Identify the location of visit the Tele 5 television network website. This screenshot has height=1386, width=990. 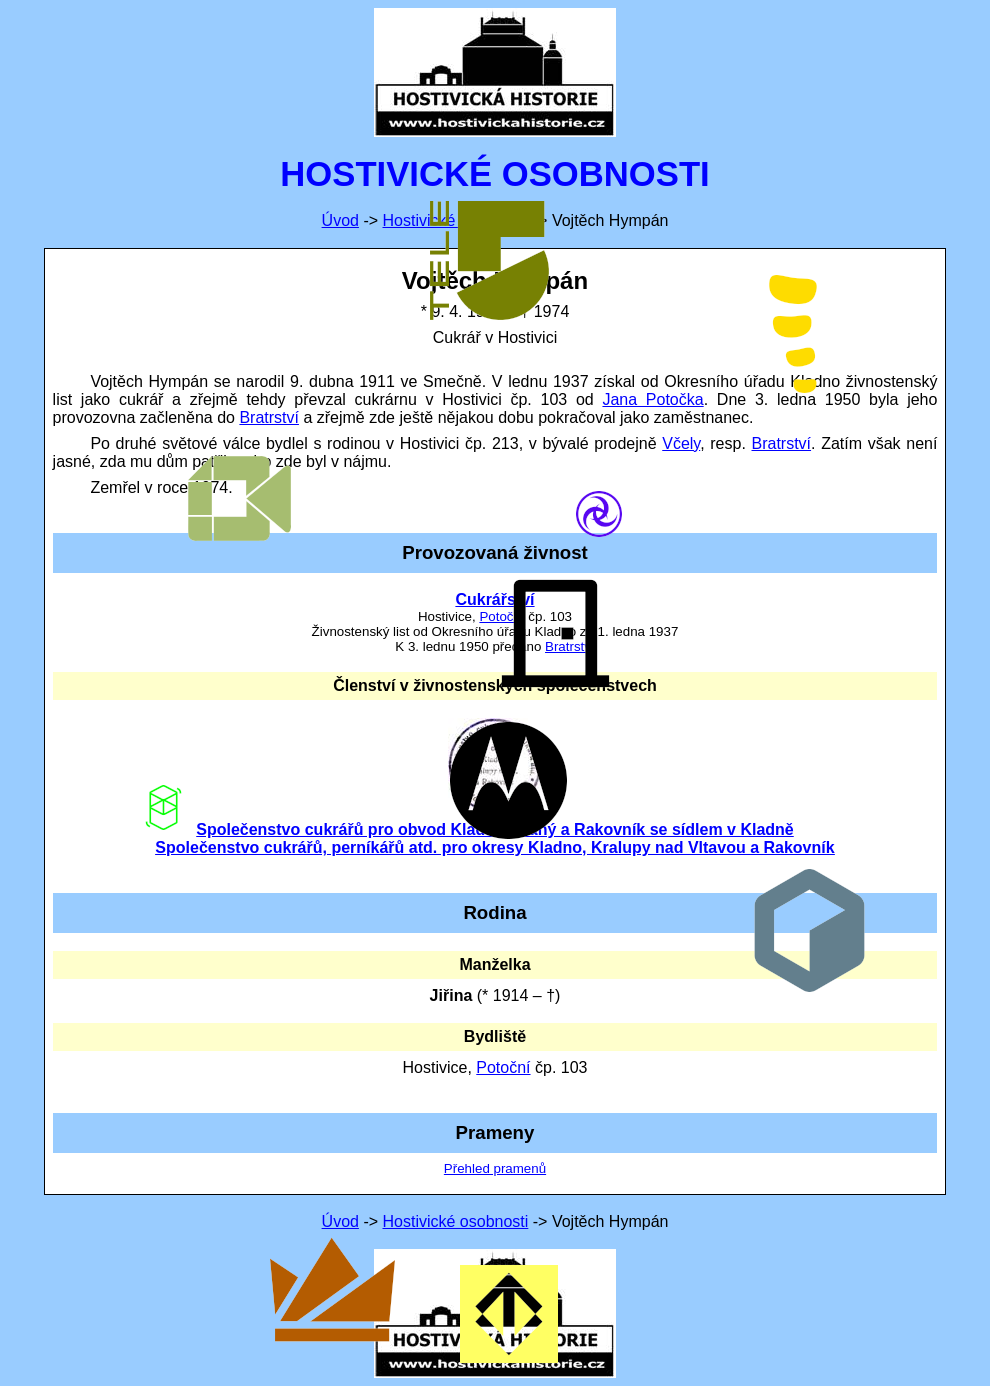
(489, 260).